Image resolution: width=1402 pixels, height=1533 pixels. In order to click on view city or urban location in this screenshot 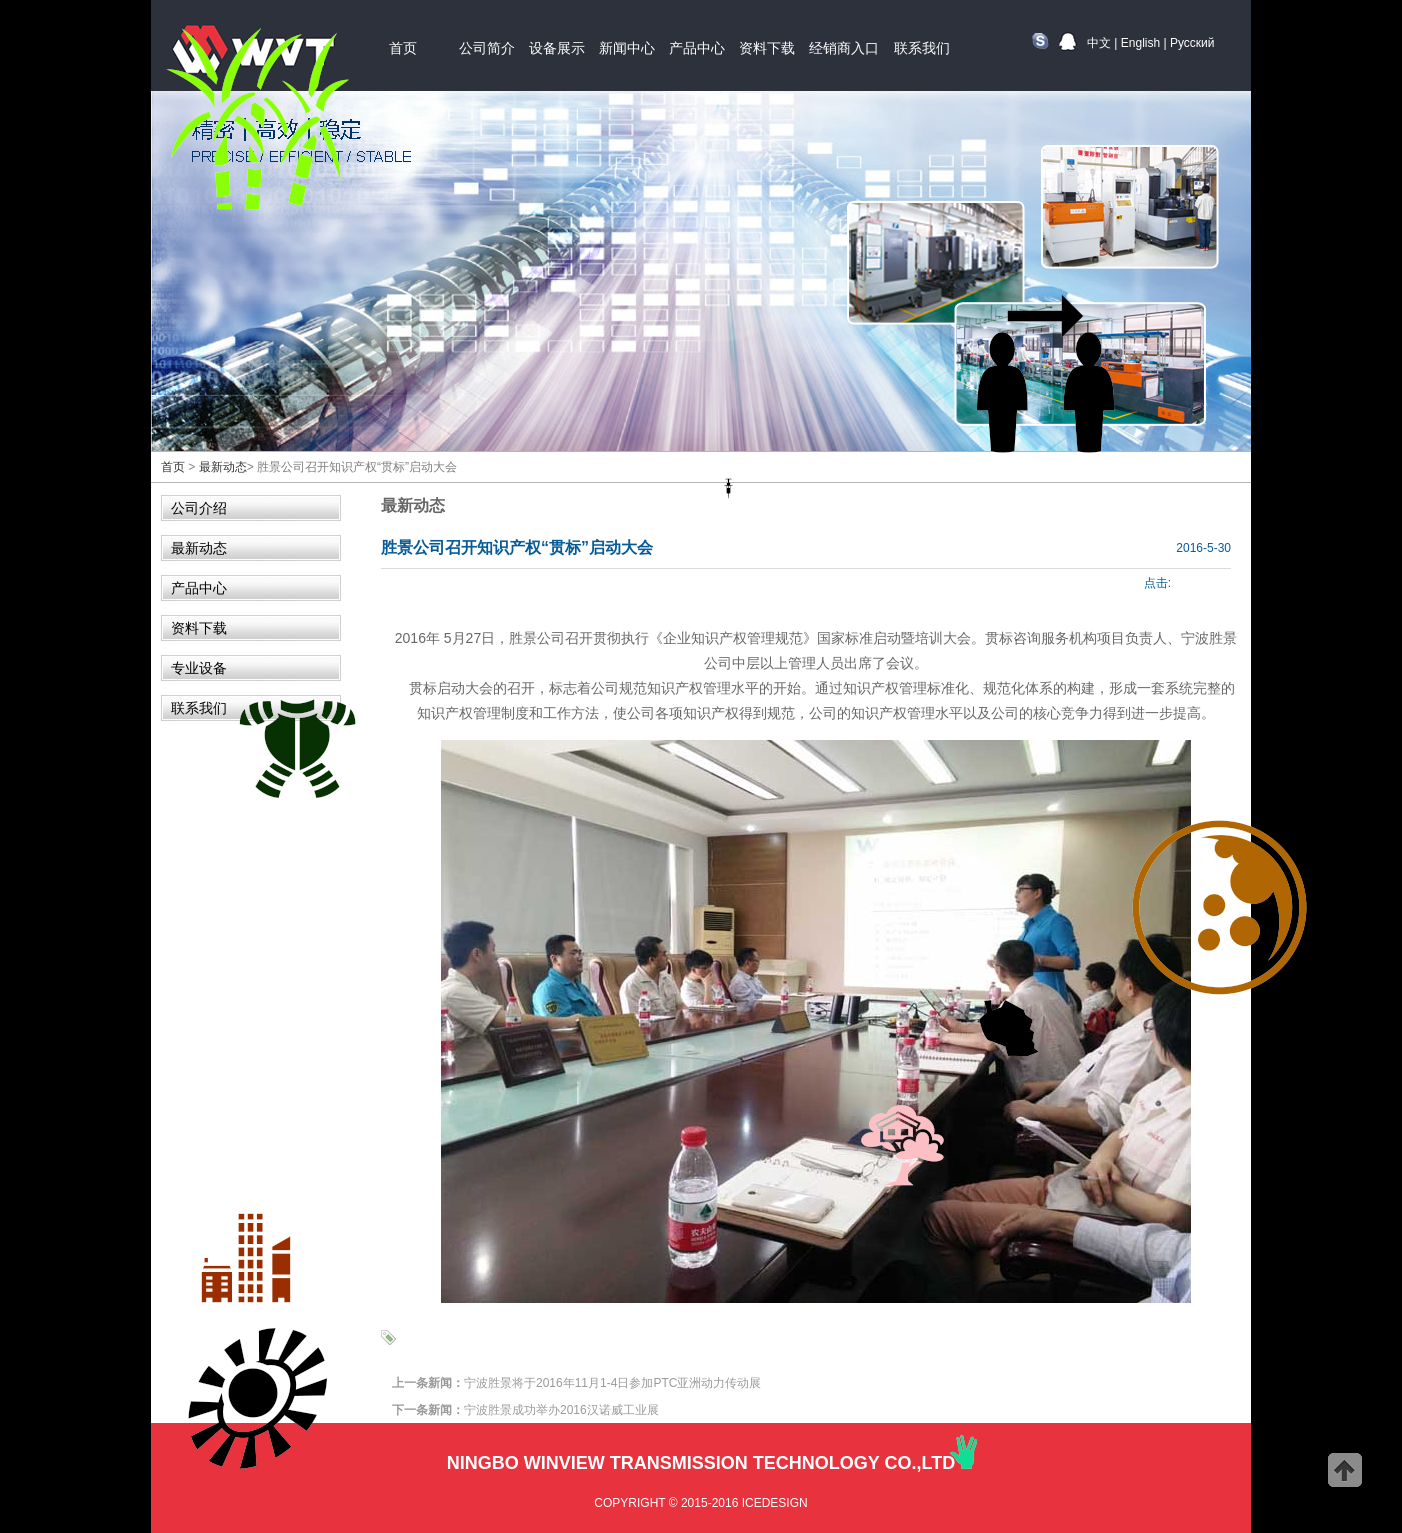, I will do `click(246, 1258)`.